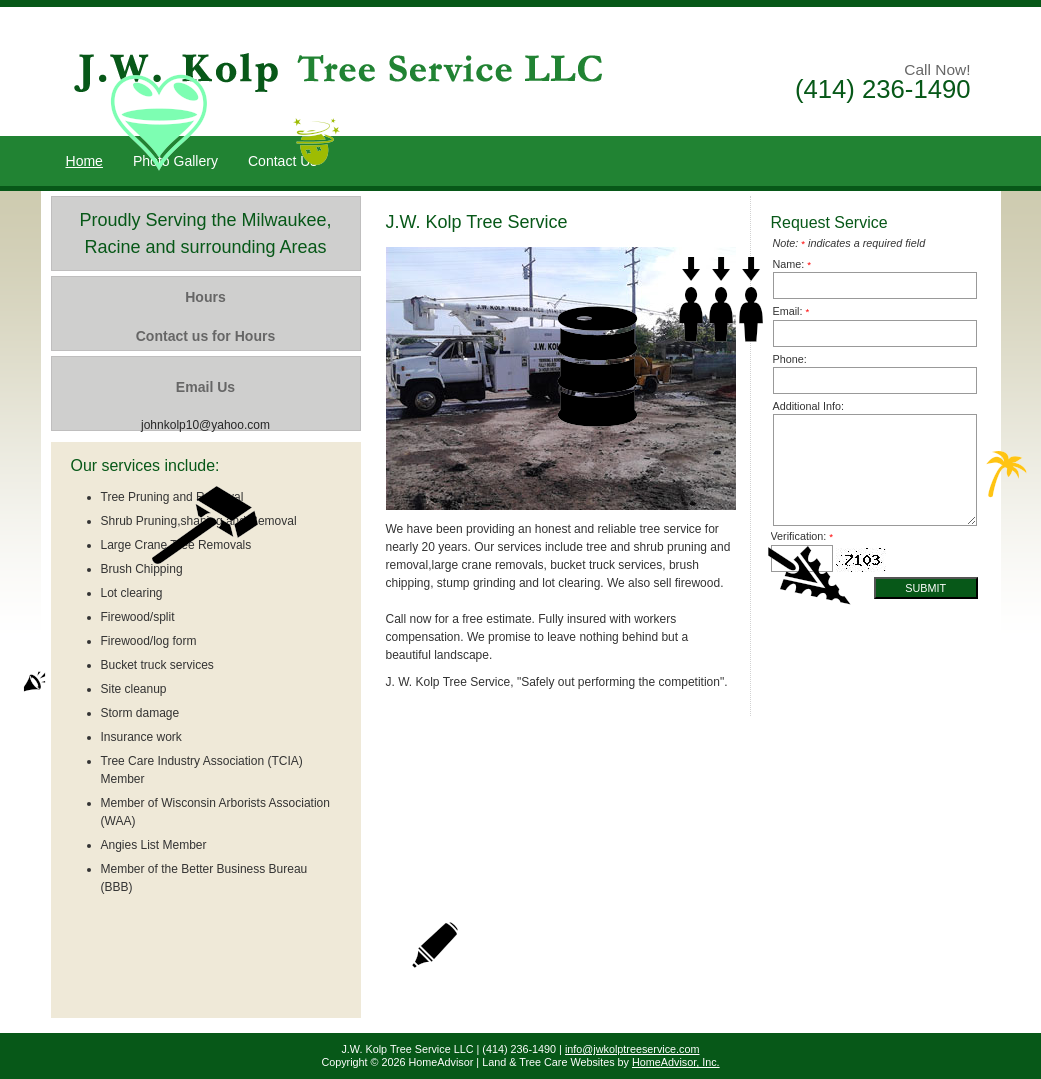  I want to click on indicates a knockout or dizzy state in gameplay, so click(316, 141).